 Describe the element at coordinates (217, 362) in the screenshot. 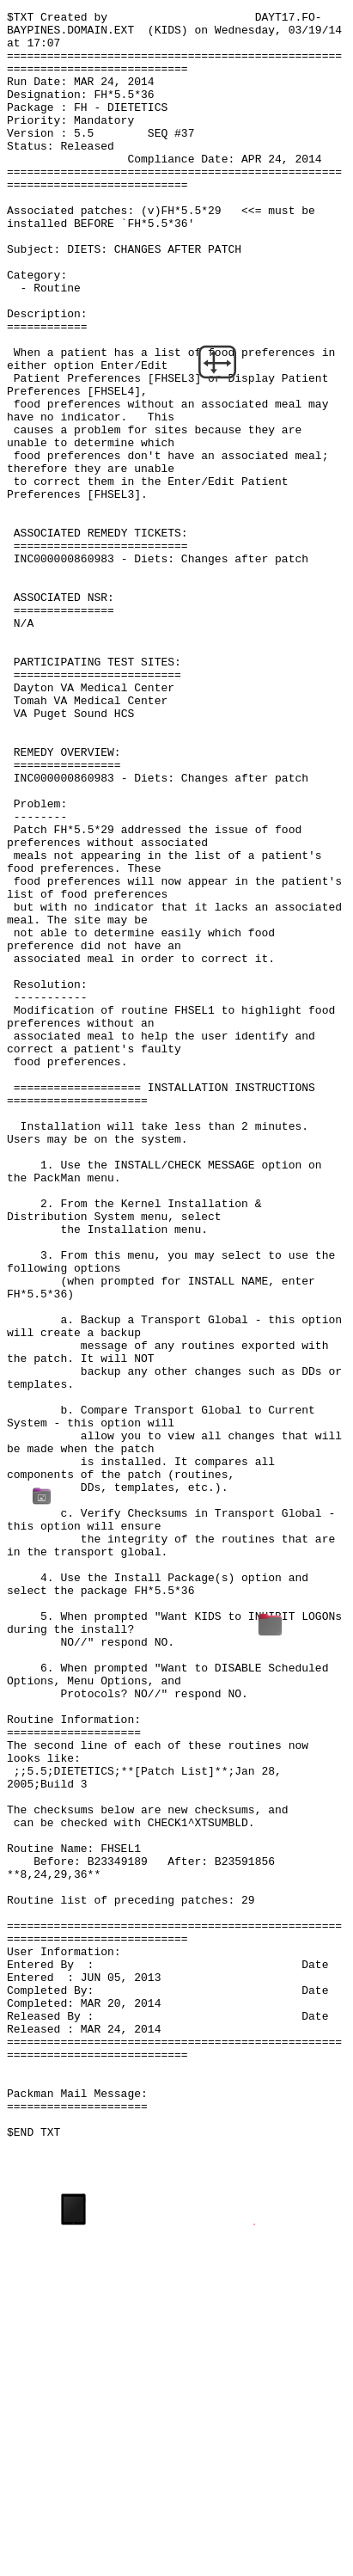

I see `adjust display or screen settings` at that location.